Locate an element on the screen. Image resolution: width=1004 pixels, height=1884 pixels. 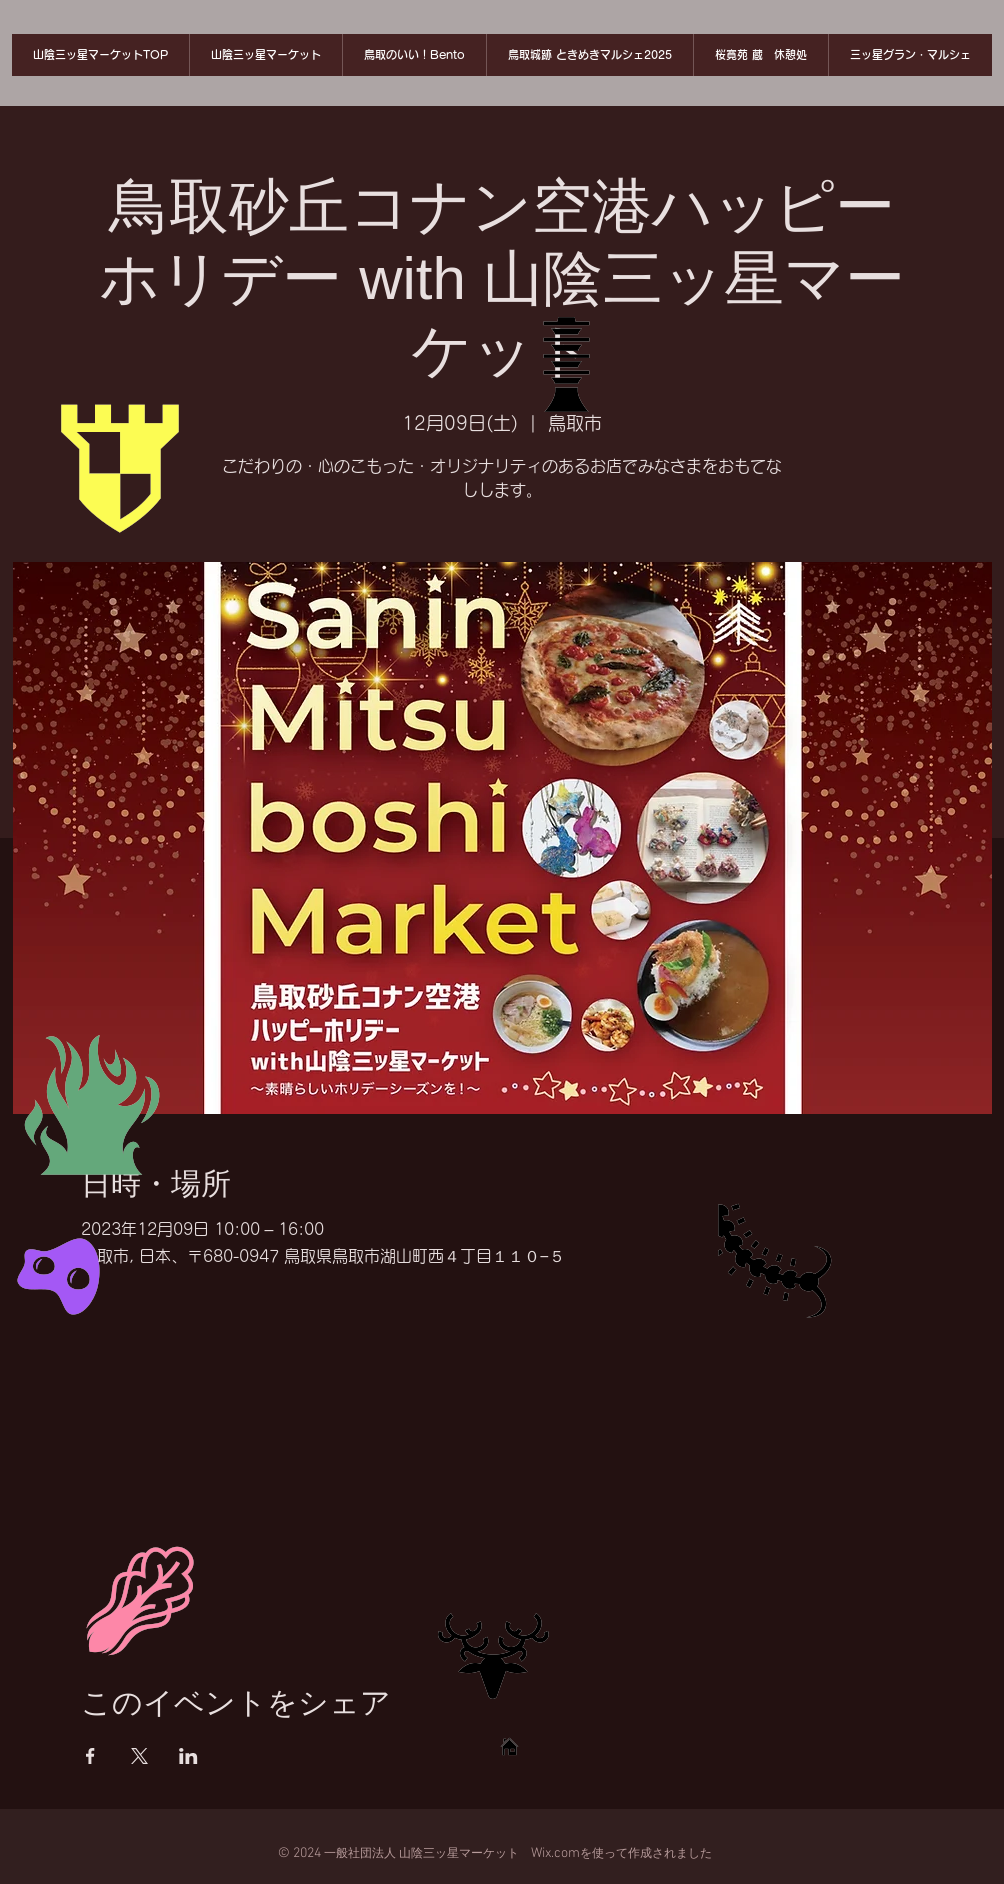
select bok choy as an ingredient is located at coordinates (140, 1601).